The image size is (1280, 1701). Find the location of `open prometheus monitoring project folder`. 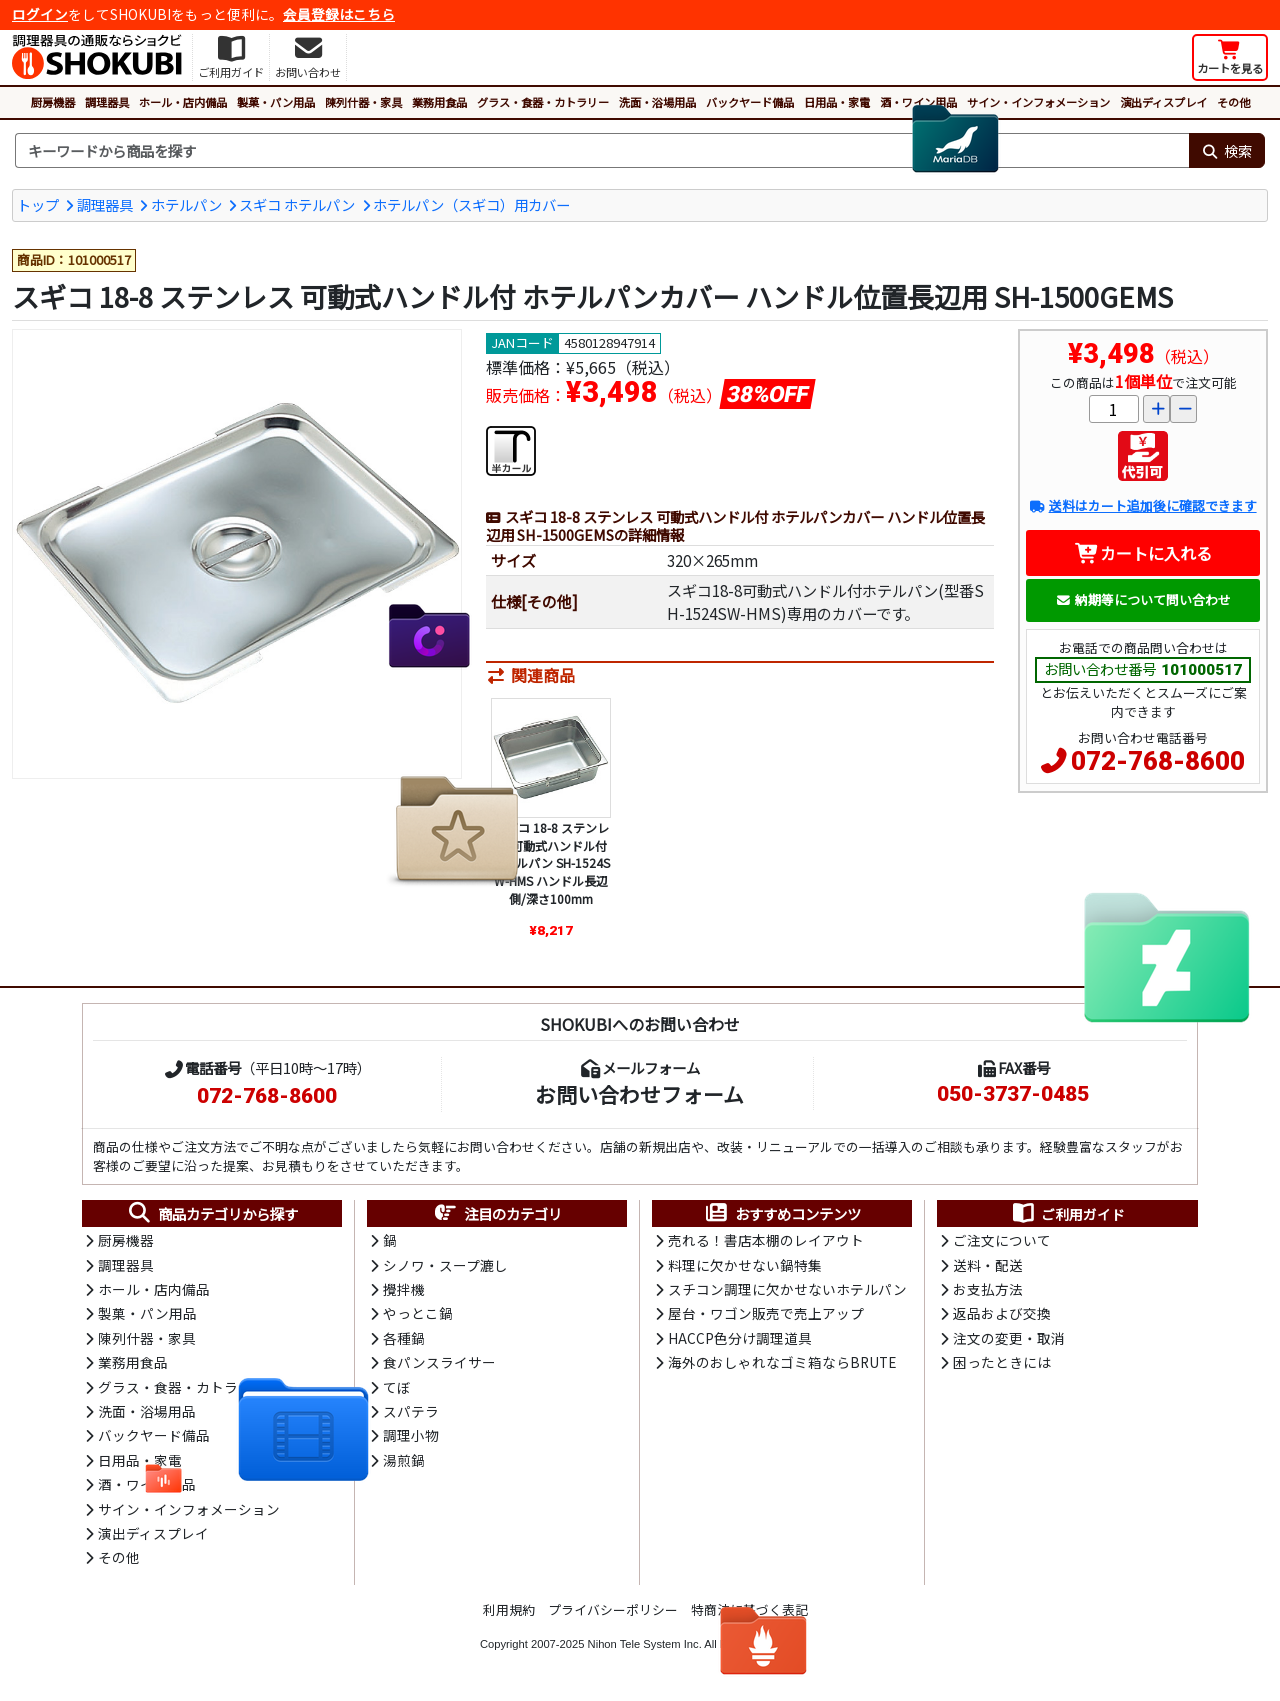

open prometheus monitoring project folder is located at coordinates (763, 1643).